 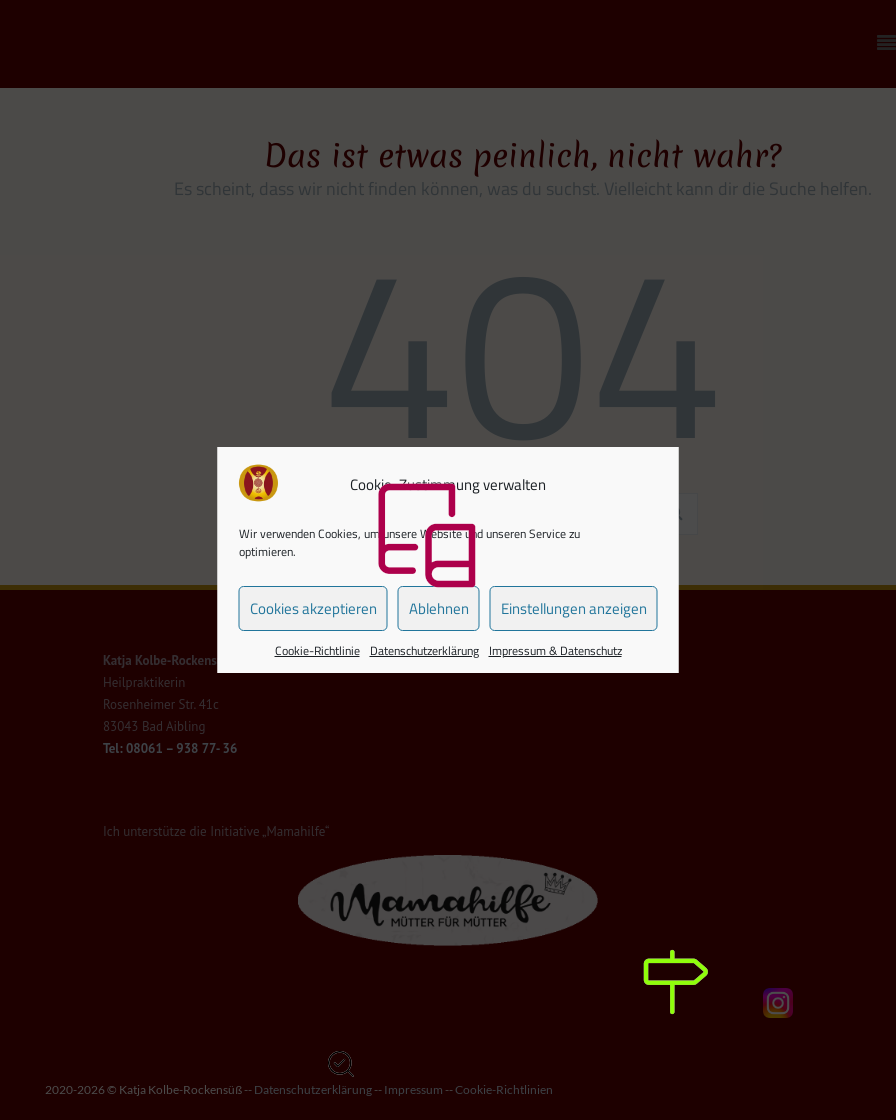 I want to click on view project milestones, so click(x=673, y=982).